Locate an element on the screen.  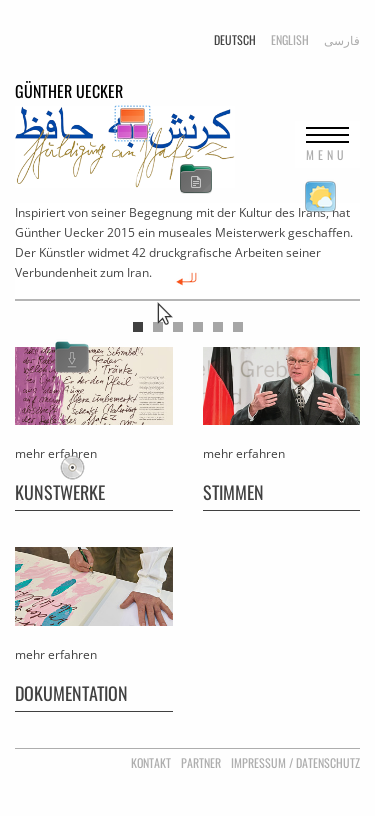
select all items in the current view is located at coordinates (132, 123).